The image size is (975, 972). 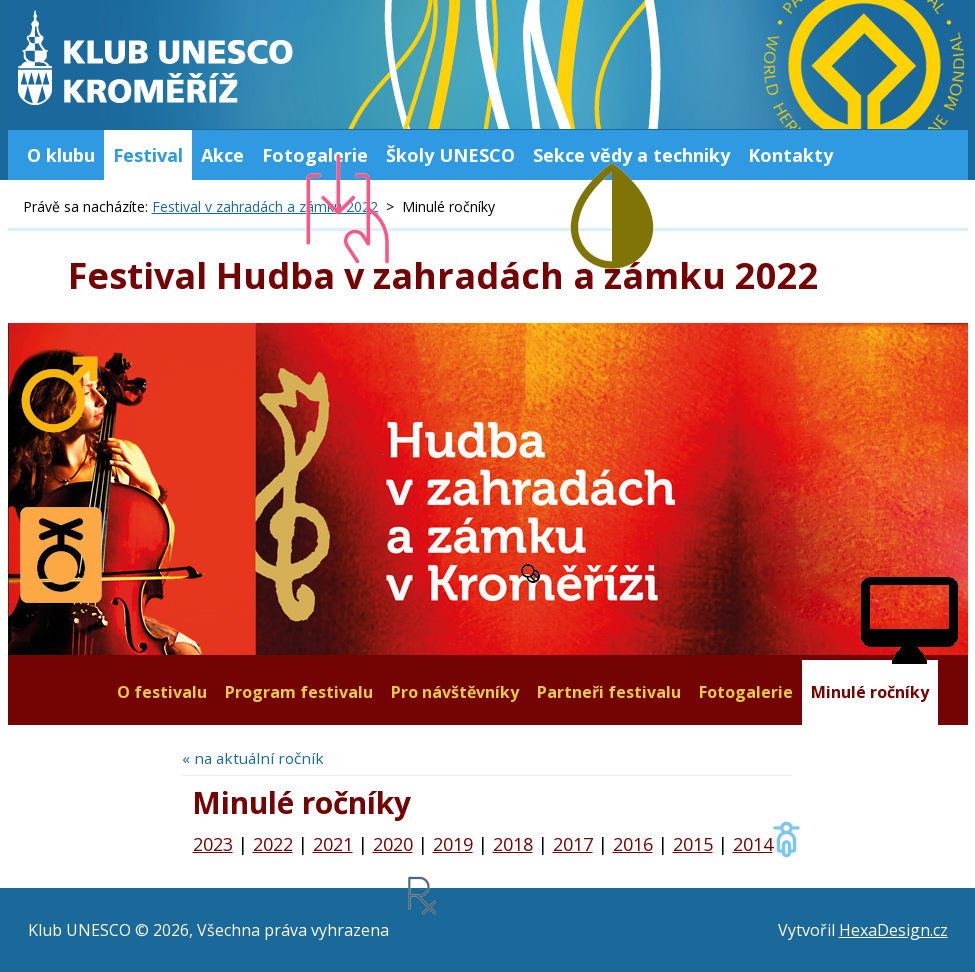 What do you see at coordinates (612, 220) in the screenshot?
I see `adjust color saturation or contrast settings` at bounding box center [612, 220].